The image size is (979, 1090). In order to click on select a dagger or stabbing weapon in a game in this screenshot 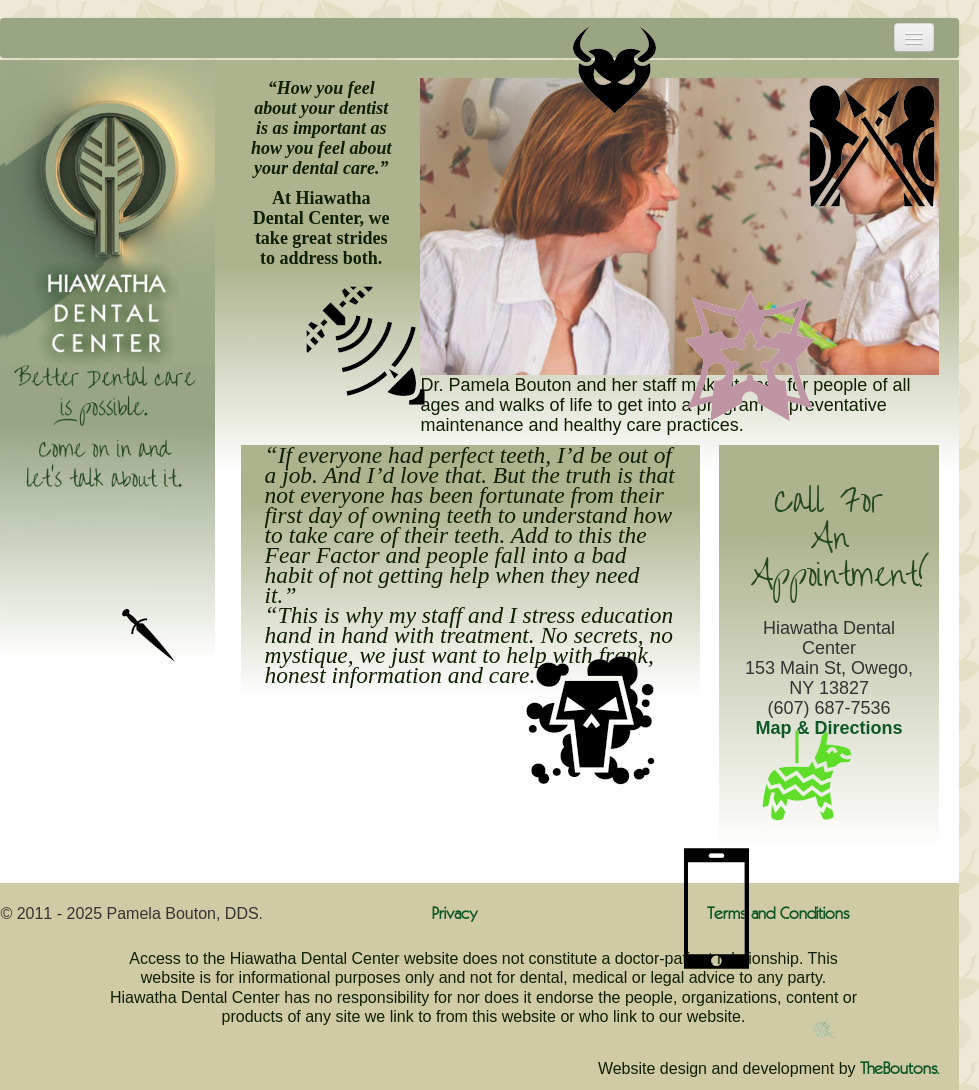, I will do `click(148, 635)`.